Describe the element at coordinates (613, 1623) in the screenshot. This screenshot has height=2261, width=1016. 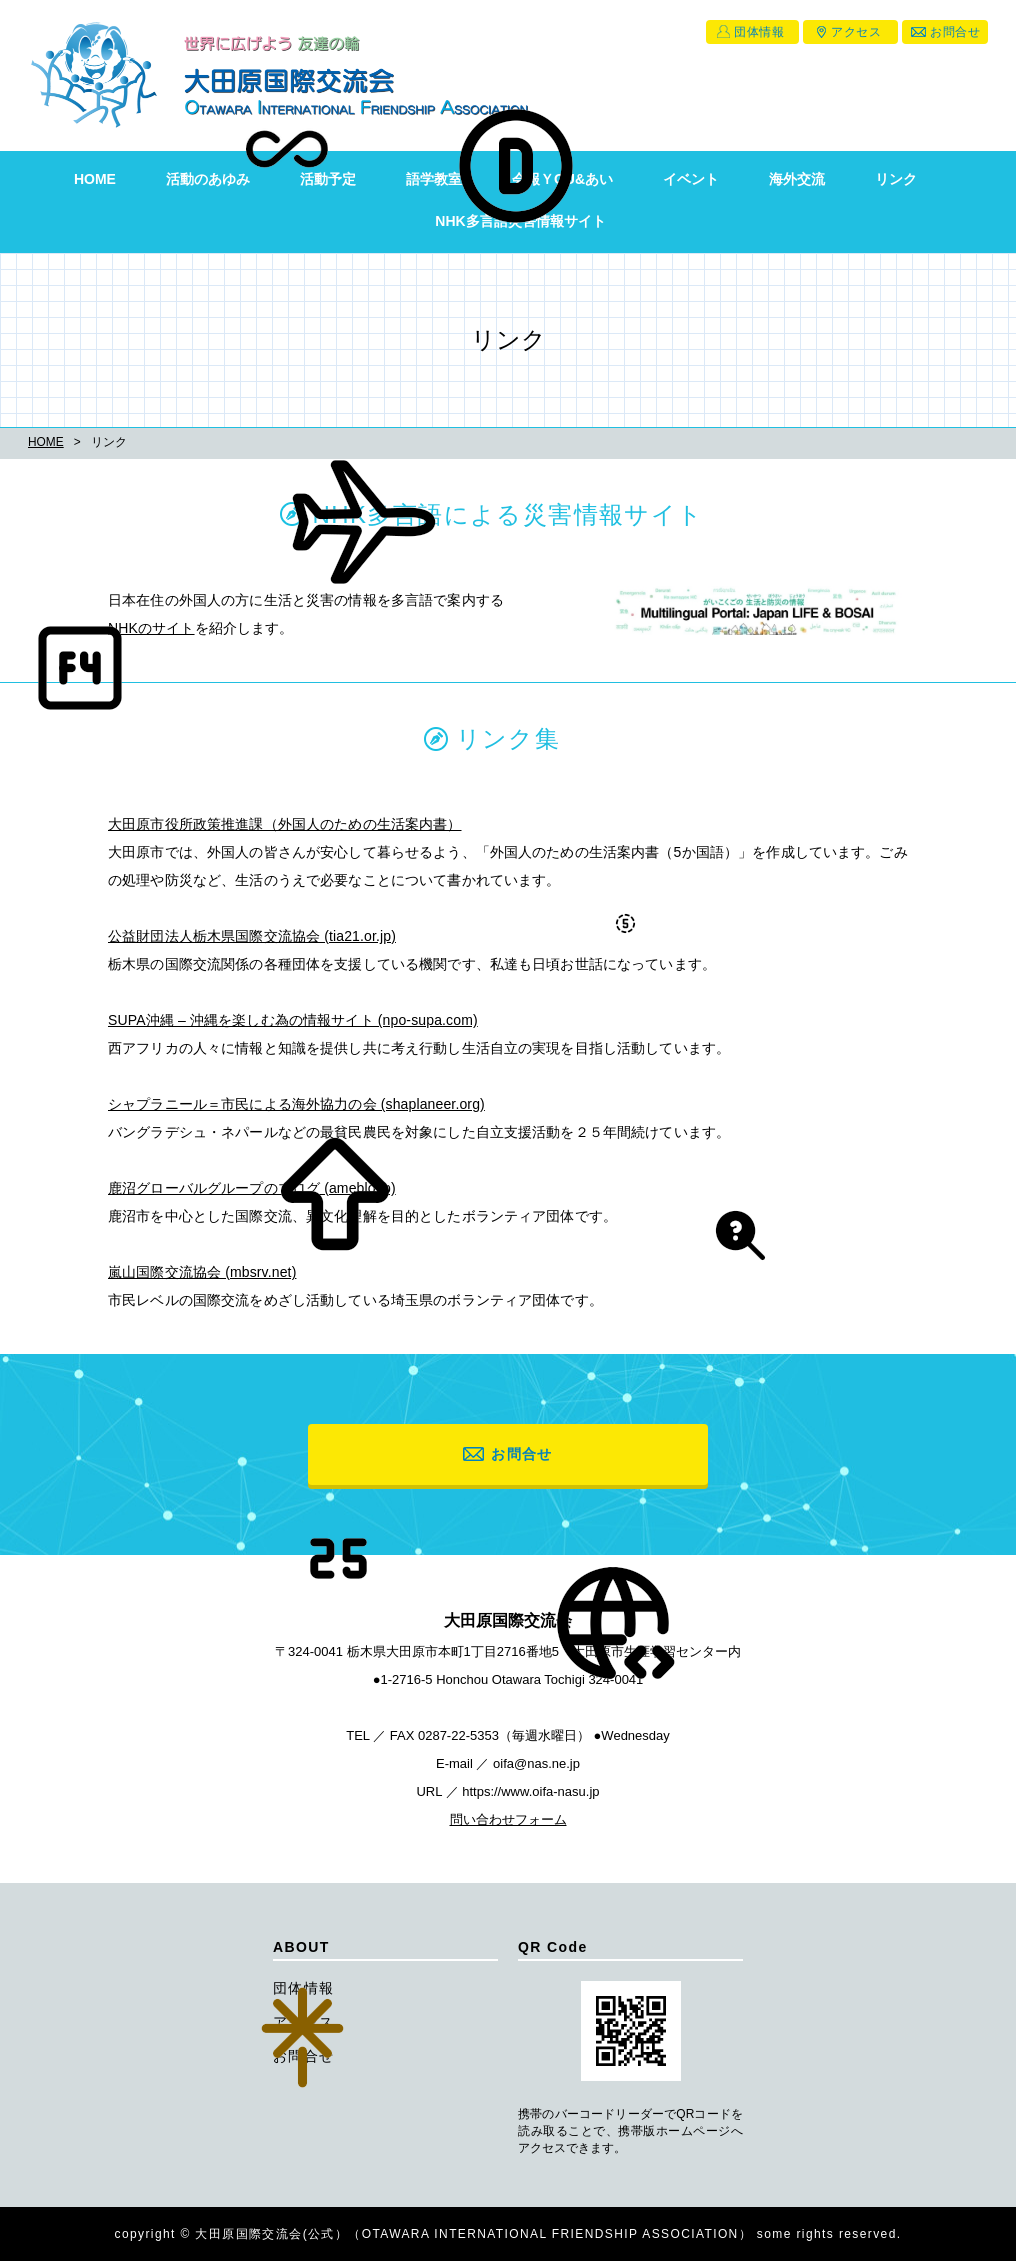
I see `access web development tools` at that location.